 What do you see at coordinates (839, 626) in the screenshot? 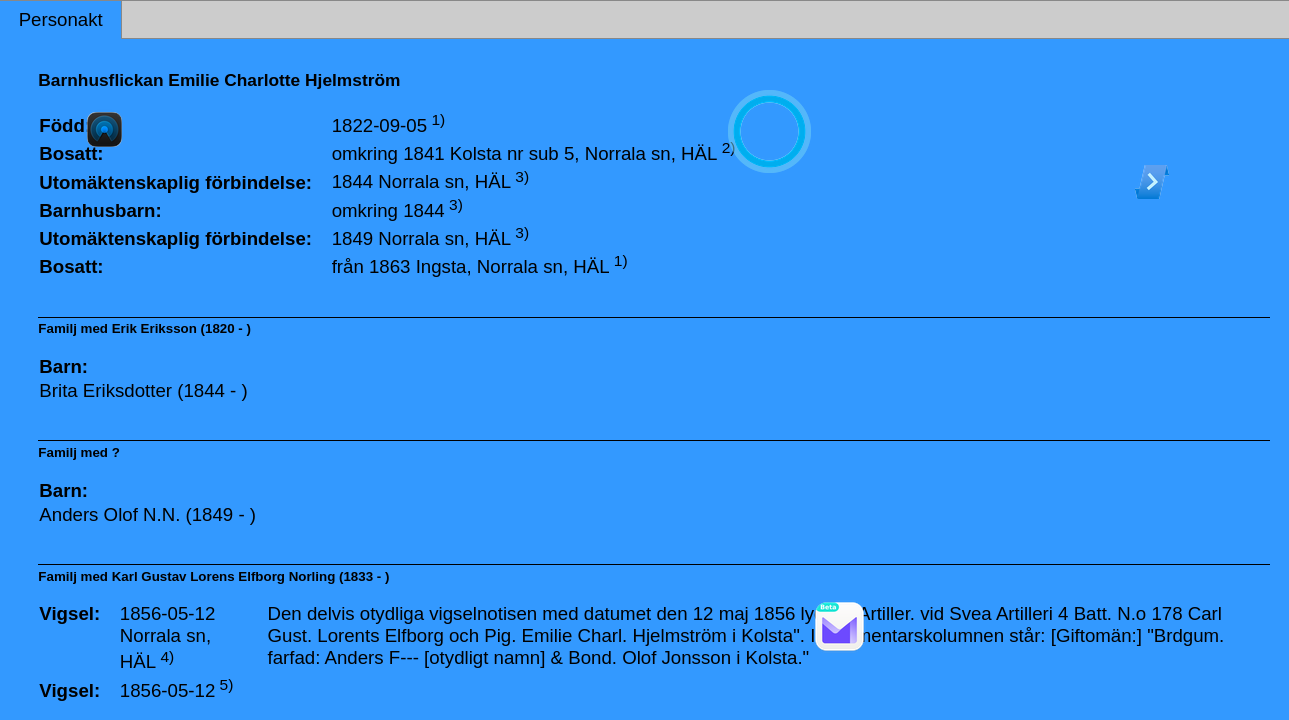
I see `open proton mail app` at bounding box center [839, 626].